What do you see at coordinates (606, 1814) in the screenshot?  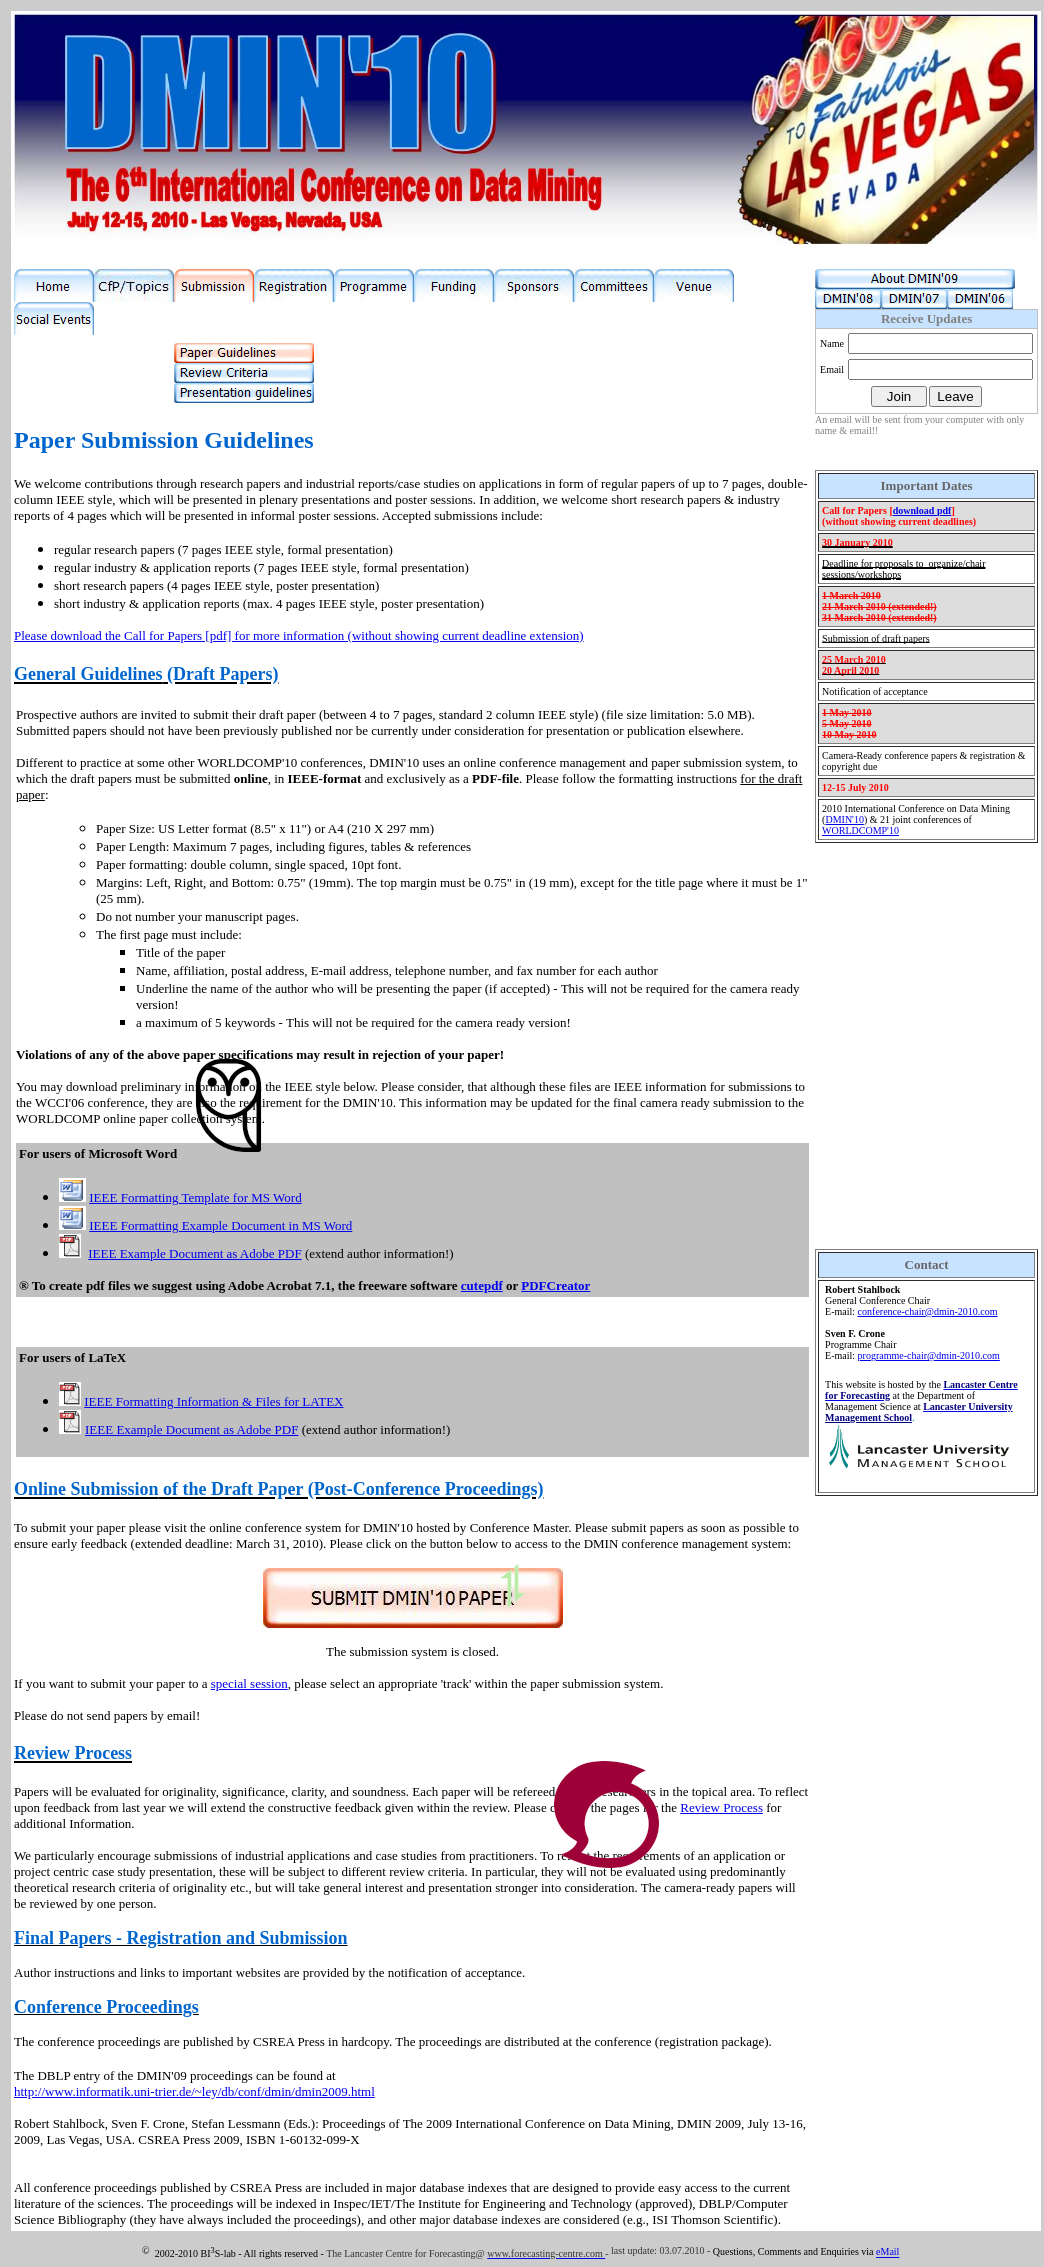 I see `visit steemit blockchain social media platform` at bounding box center [606, 1814].